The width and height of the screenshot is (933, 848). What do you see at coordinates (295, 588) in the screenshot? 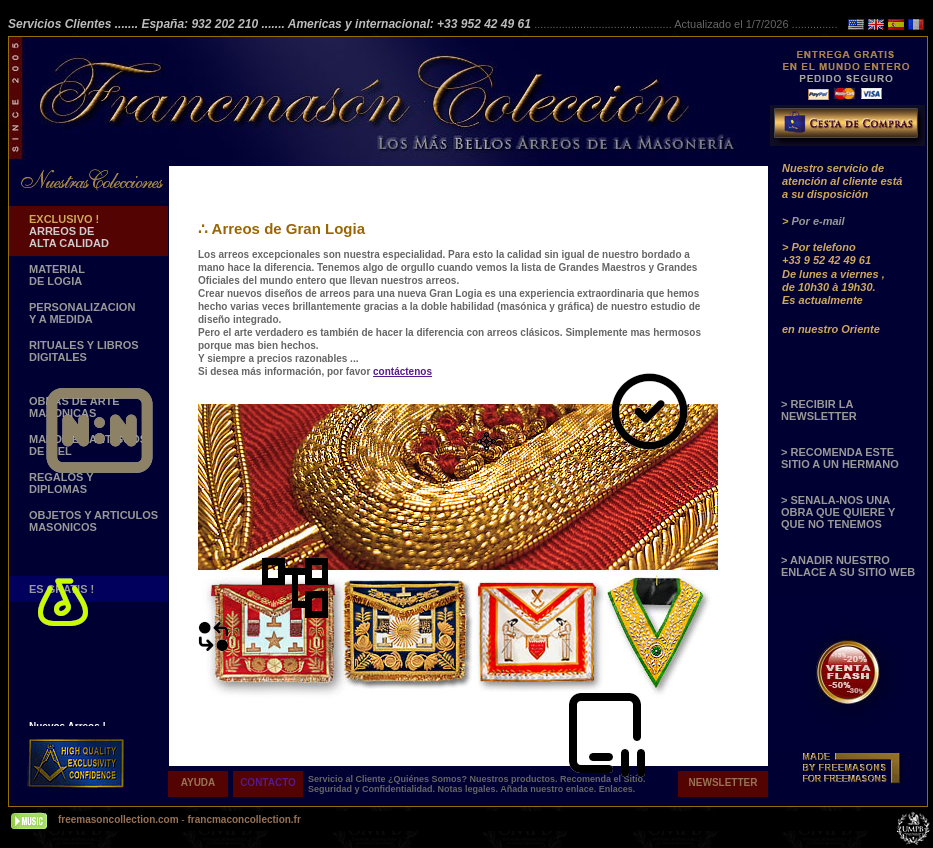
I see `view organizational hierarchy or structure` at bounding box center [295, 588].